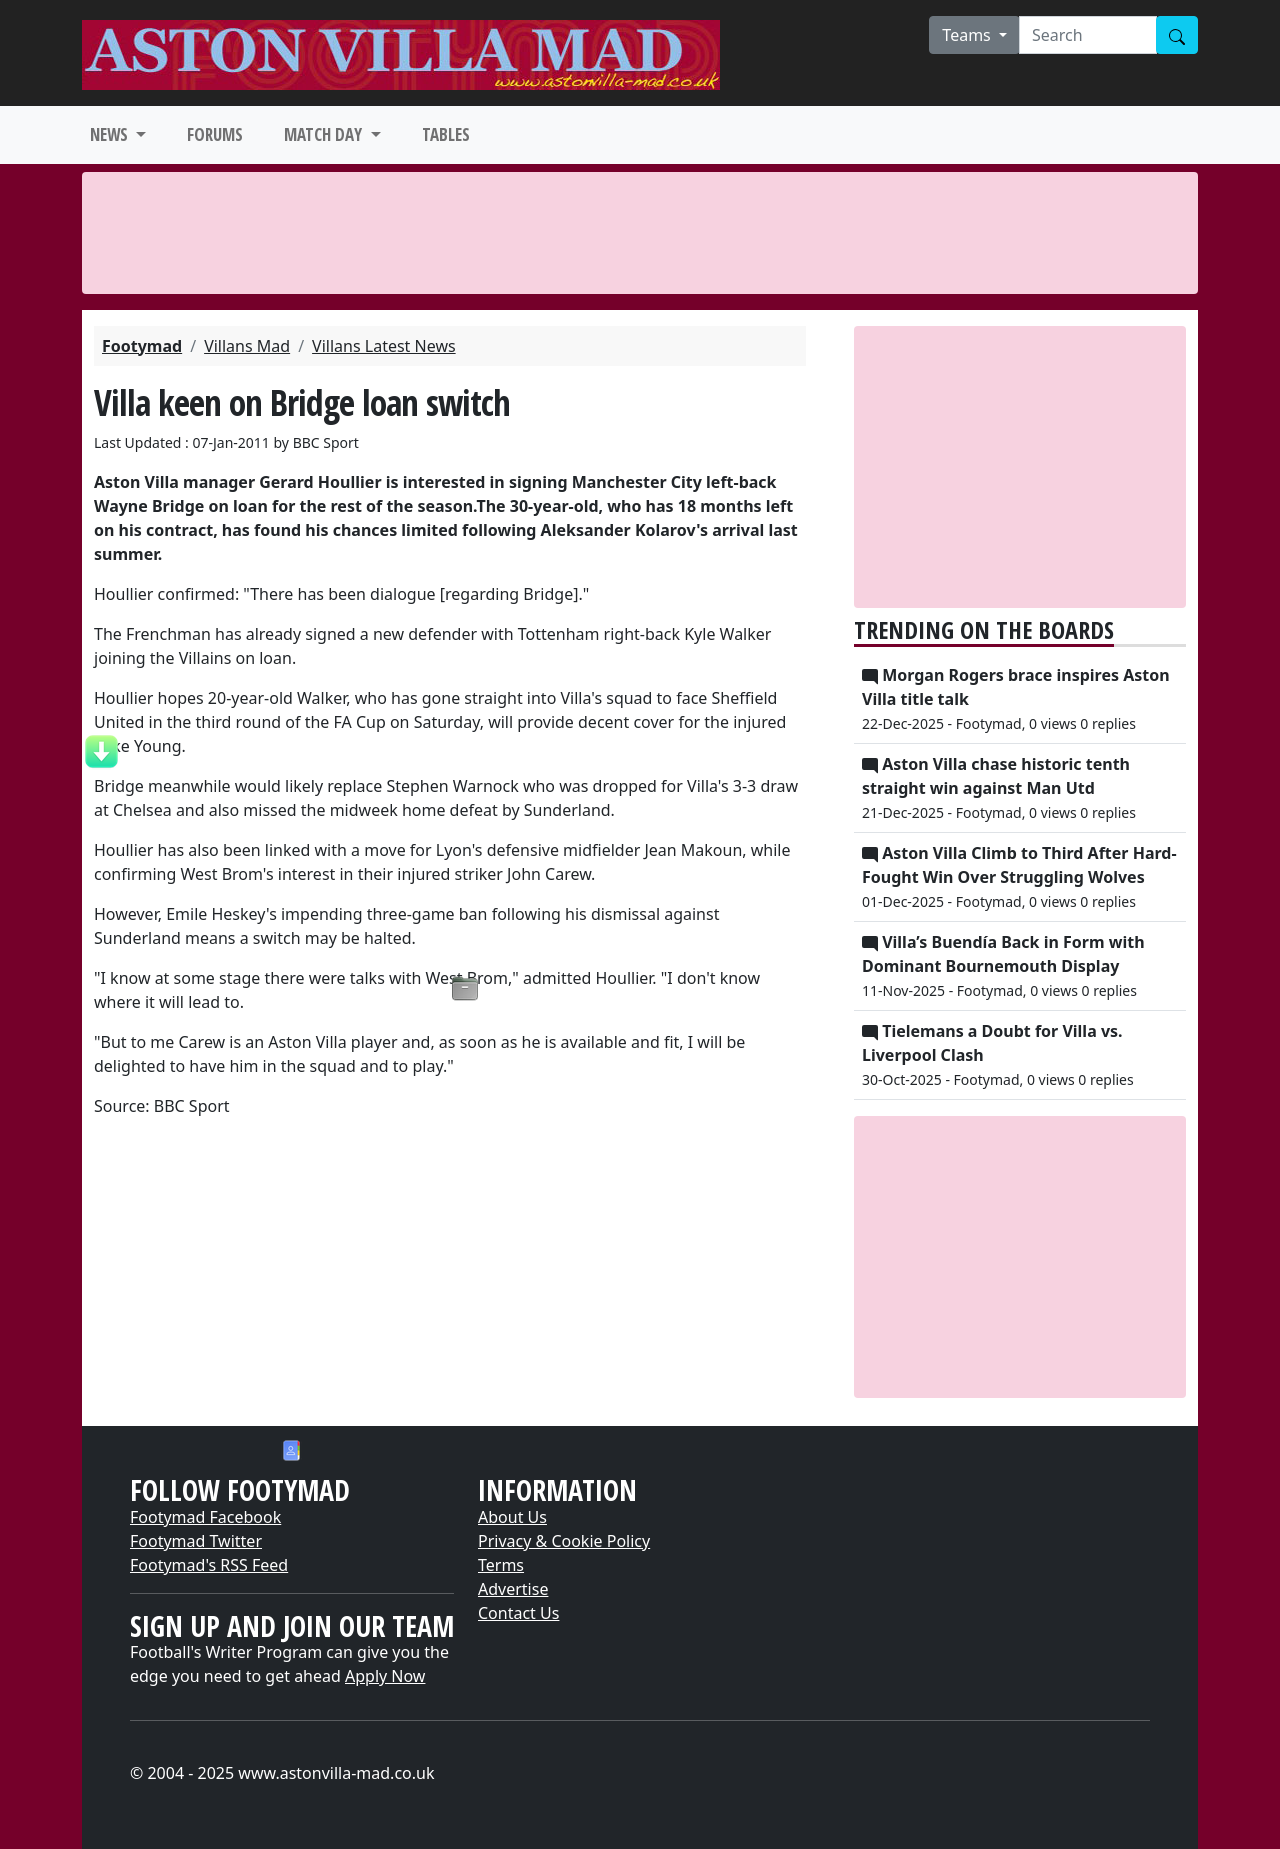 The image size is (1280, 1849). Describe the element at coordinates (101, 751) in the screenshot. I see `save or download the current session` at that location.